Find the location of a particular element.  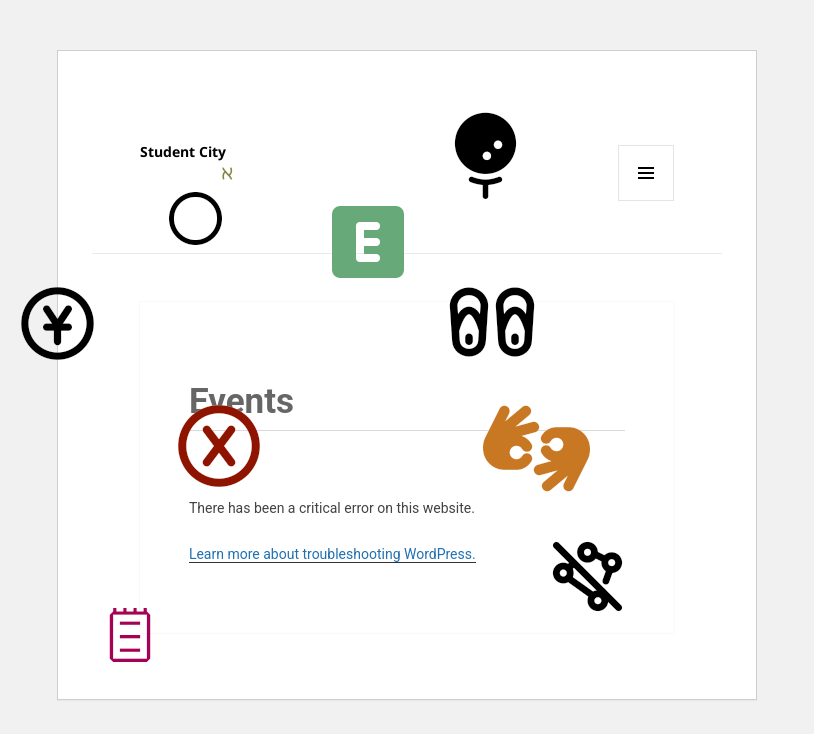

access golf or sports-related features is located at coordinates (485, 154).